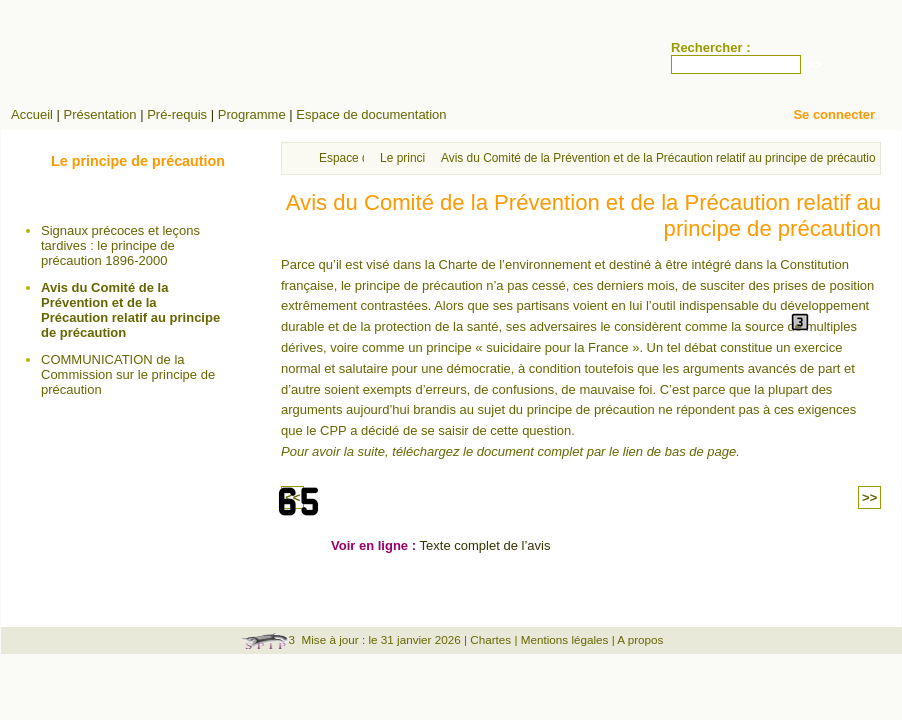  Describe the element at coordinates (800, 322) in the screenshot. I see `select option 3 in a numbered list` at that location.